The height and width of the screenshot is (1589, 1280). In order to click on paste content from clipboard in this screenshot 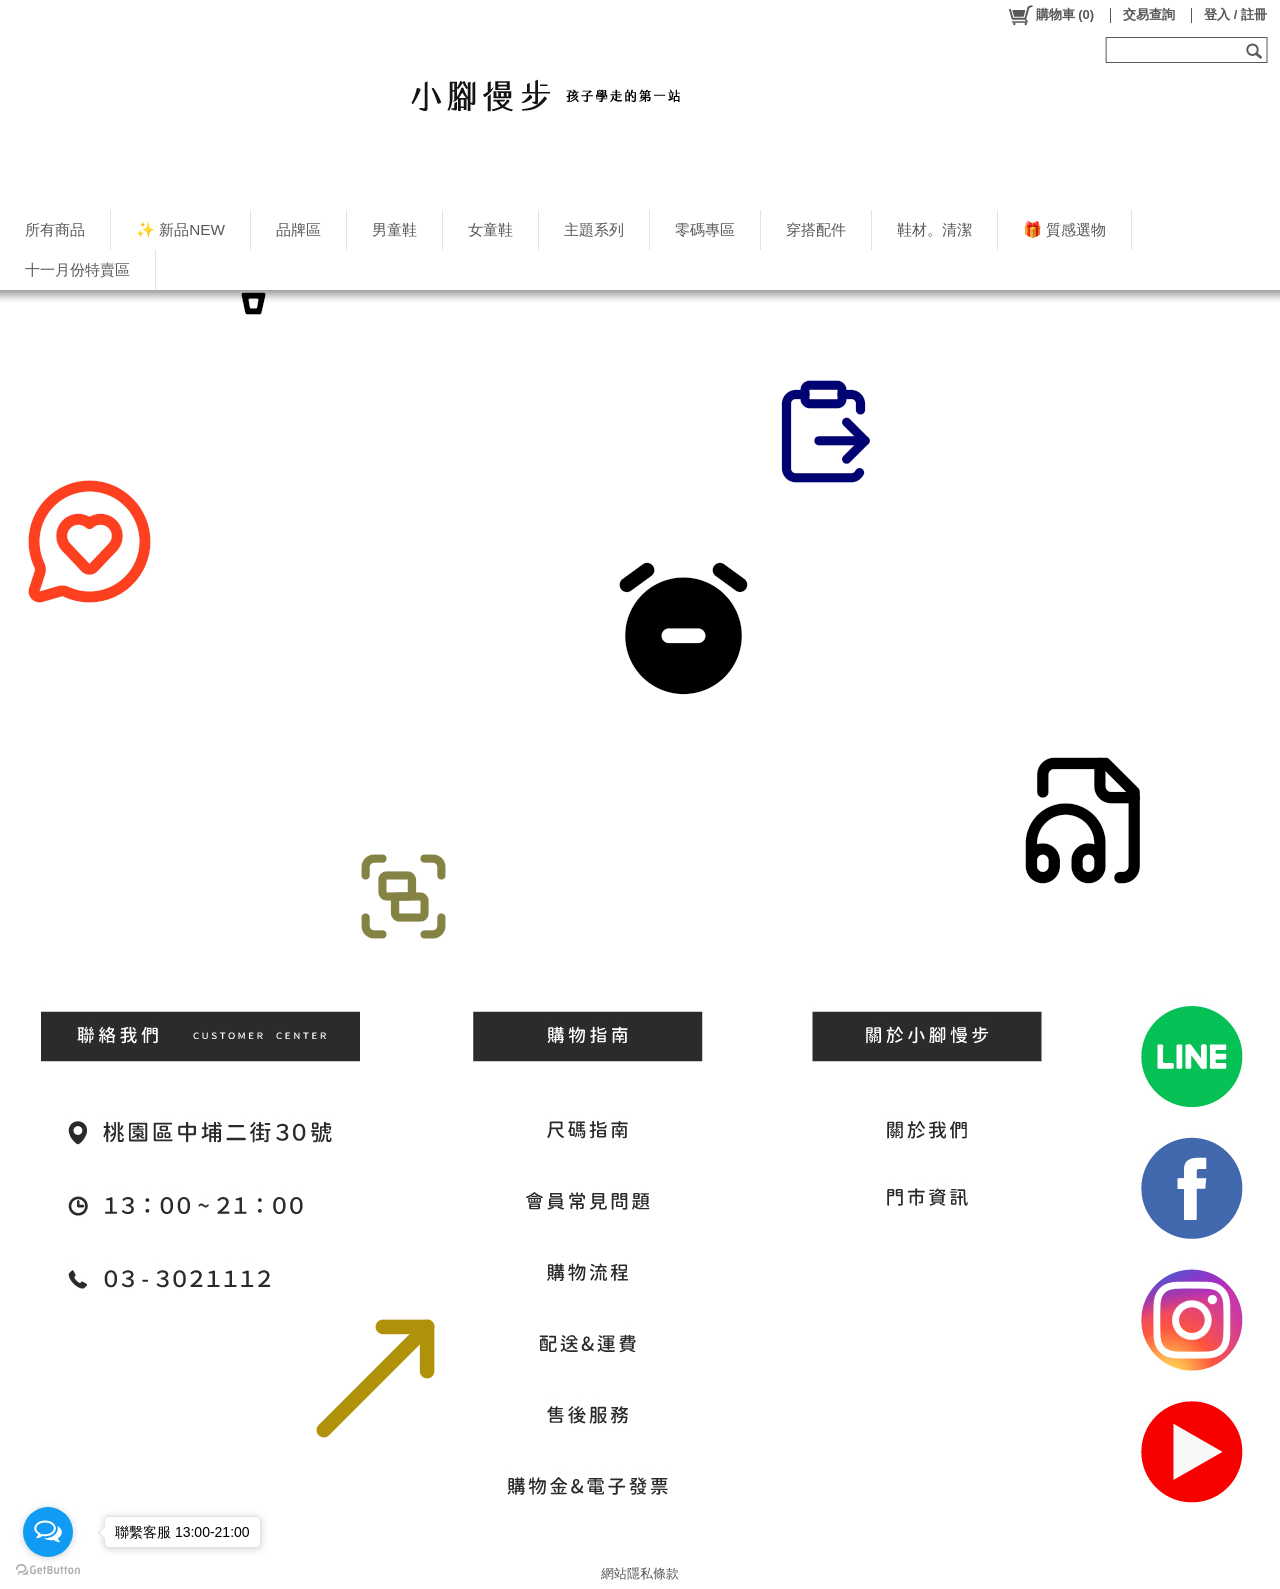, I will do `click(823, 431)`.